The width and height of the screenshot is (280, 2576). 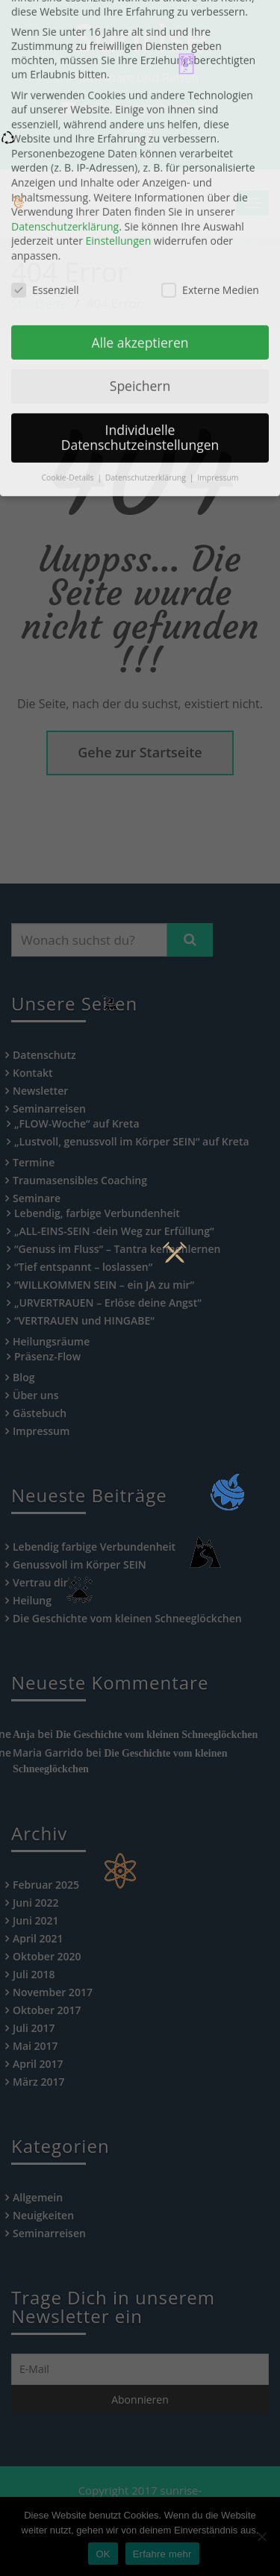 What do you see at coordinates (120, 1871) in the screenshot?
I see `access science or physics-related content` at bounding box center [120, 1871].